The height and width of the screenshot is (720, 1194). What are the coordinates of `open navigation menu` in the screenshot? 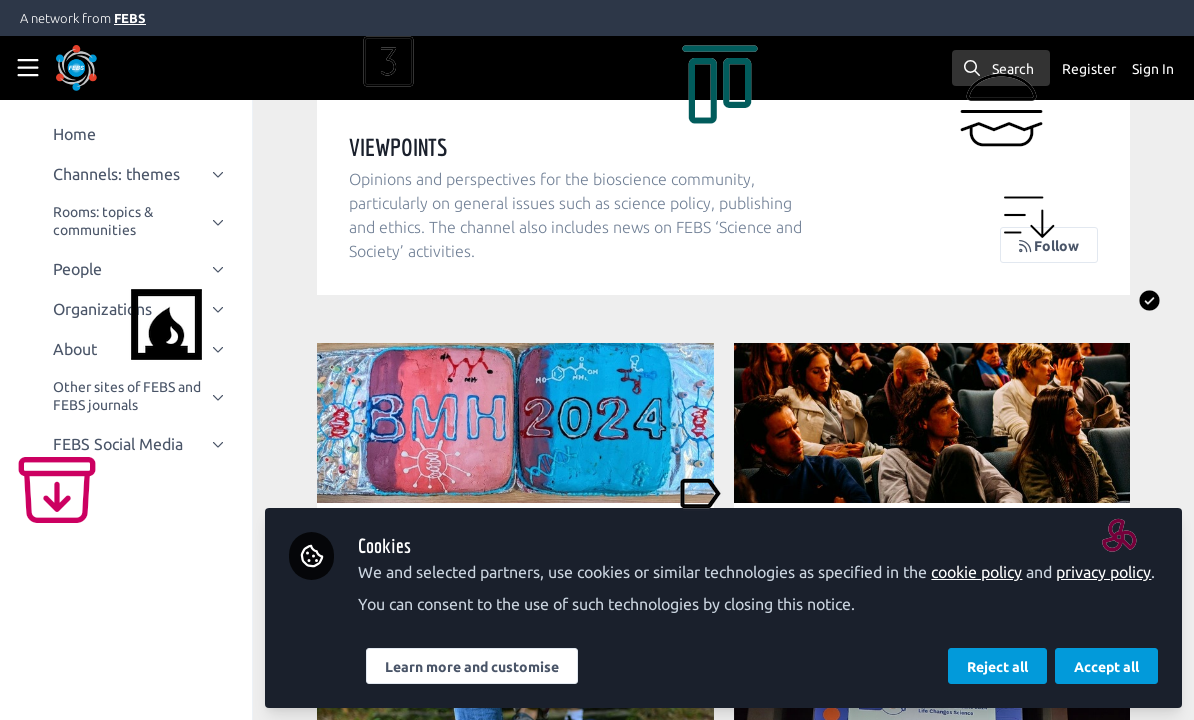 It's located at (1001, 111).